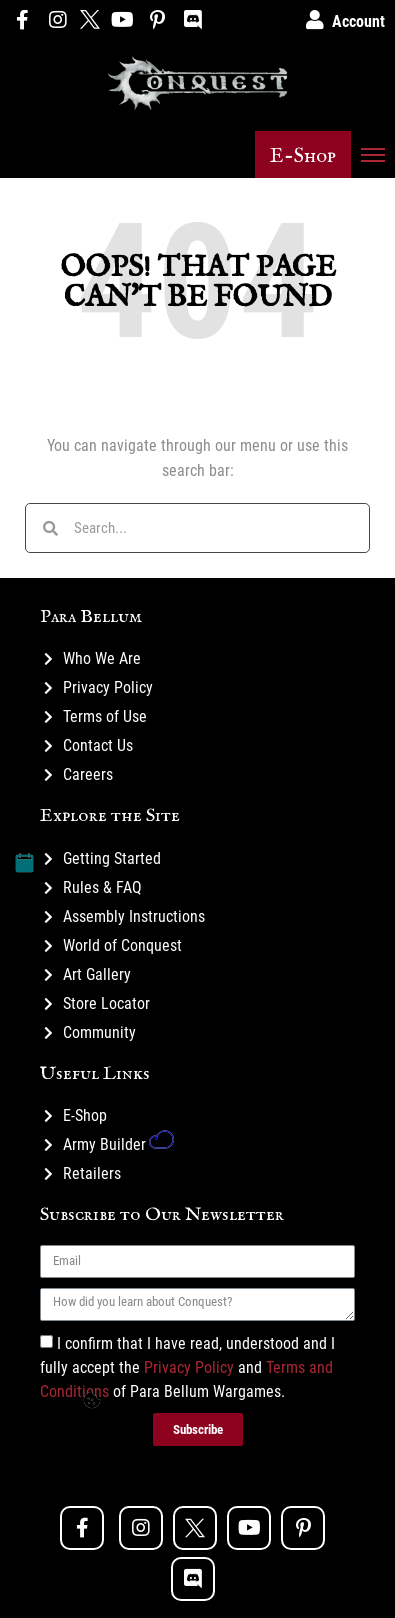 Image resolution: width=395 pixels, height=1618 pixels. Describe the element at coordinates (92, 1400) in the screenshot. I see `manage cookie preferences` at that location.